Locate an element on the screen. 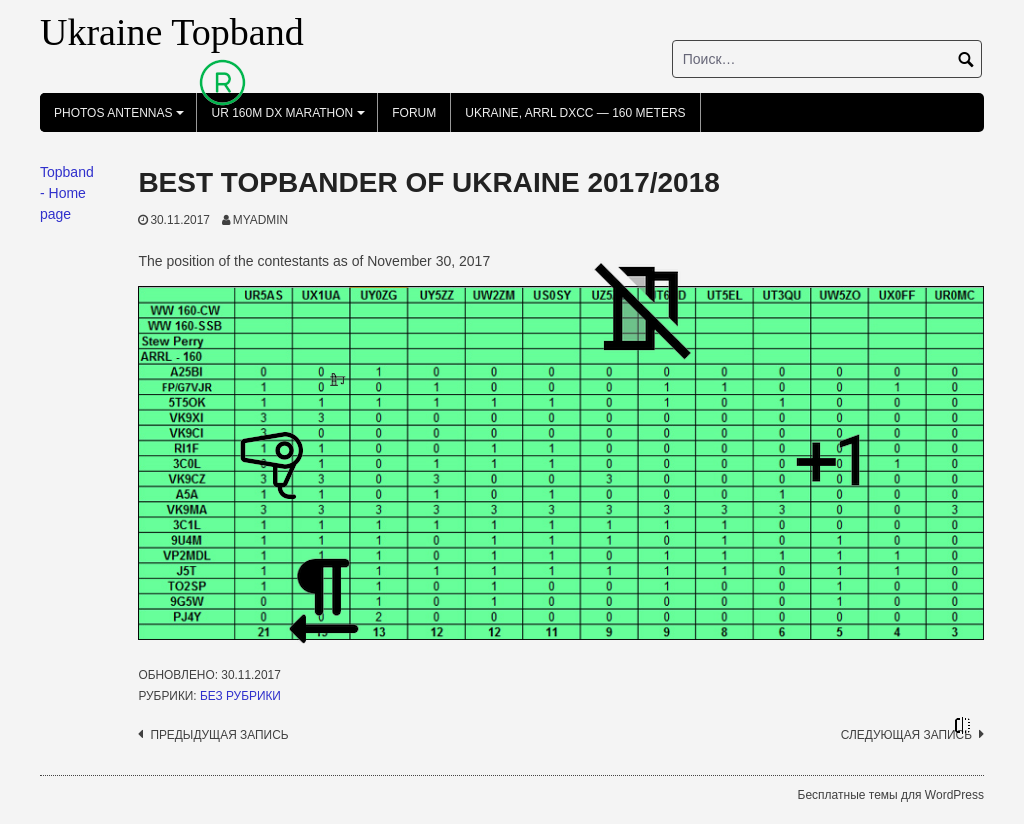 The height and width of the screenshot is (824, 1024). flip image horizontally is located at coordinates (962, 725).